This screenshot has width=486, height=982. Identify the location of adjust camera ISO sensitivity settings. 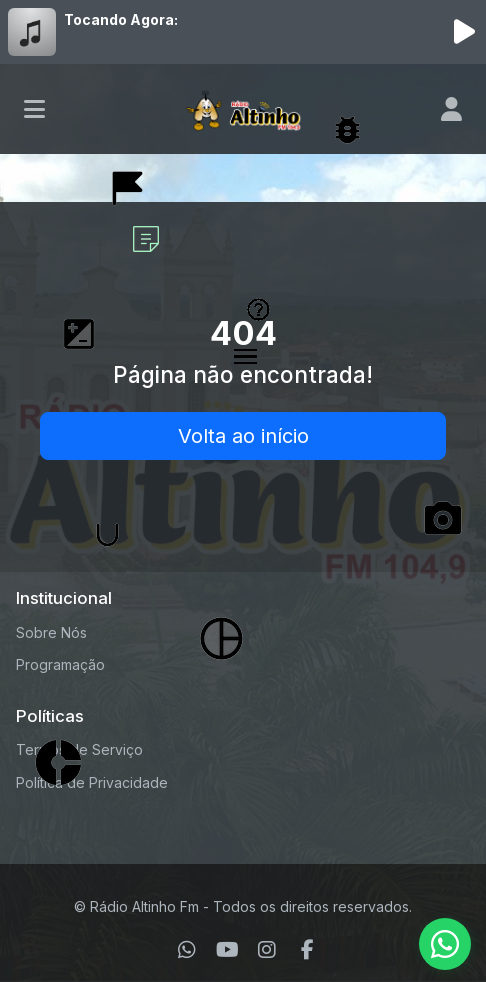
(79, 334).